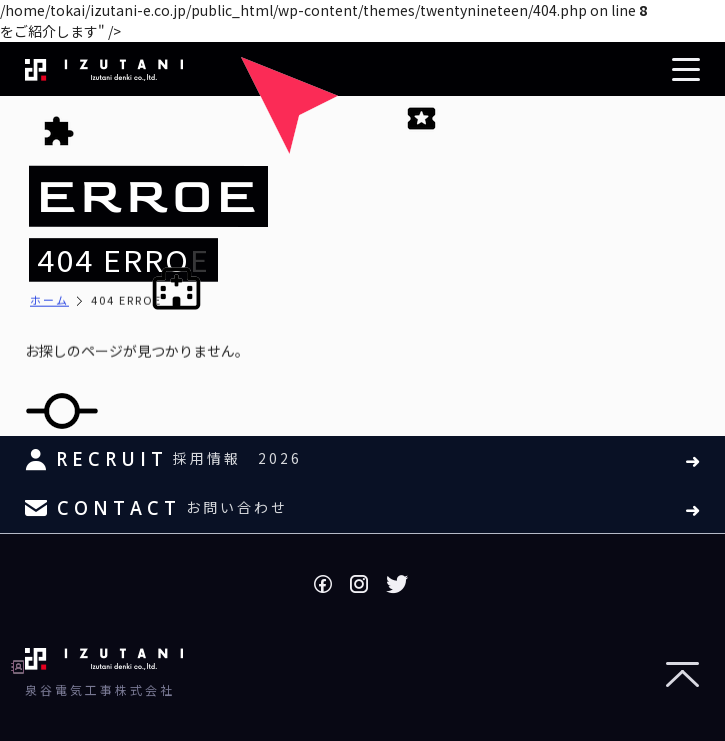 This screenshot has height=741, width=725. I want to click on show current location on map, so click(289, 105).